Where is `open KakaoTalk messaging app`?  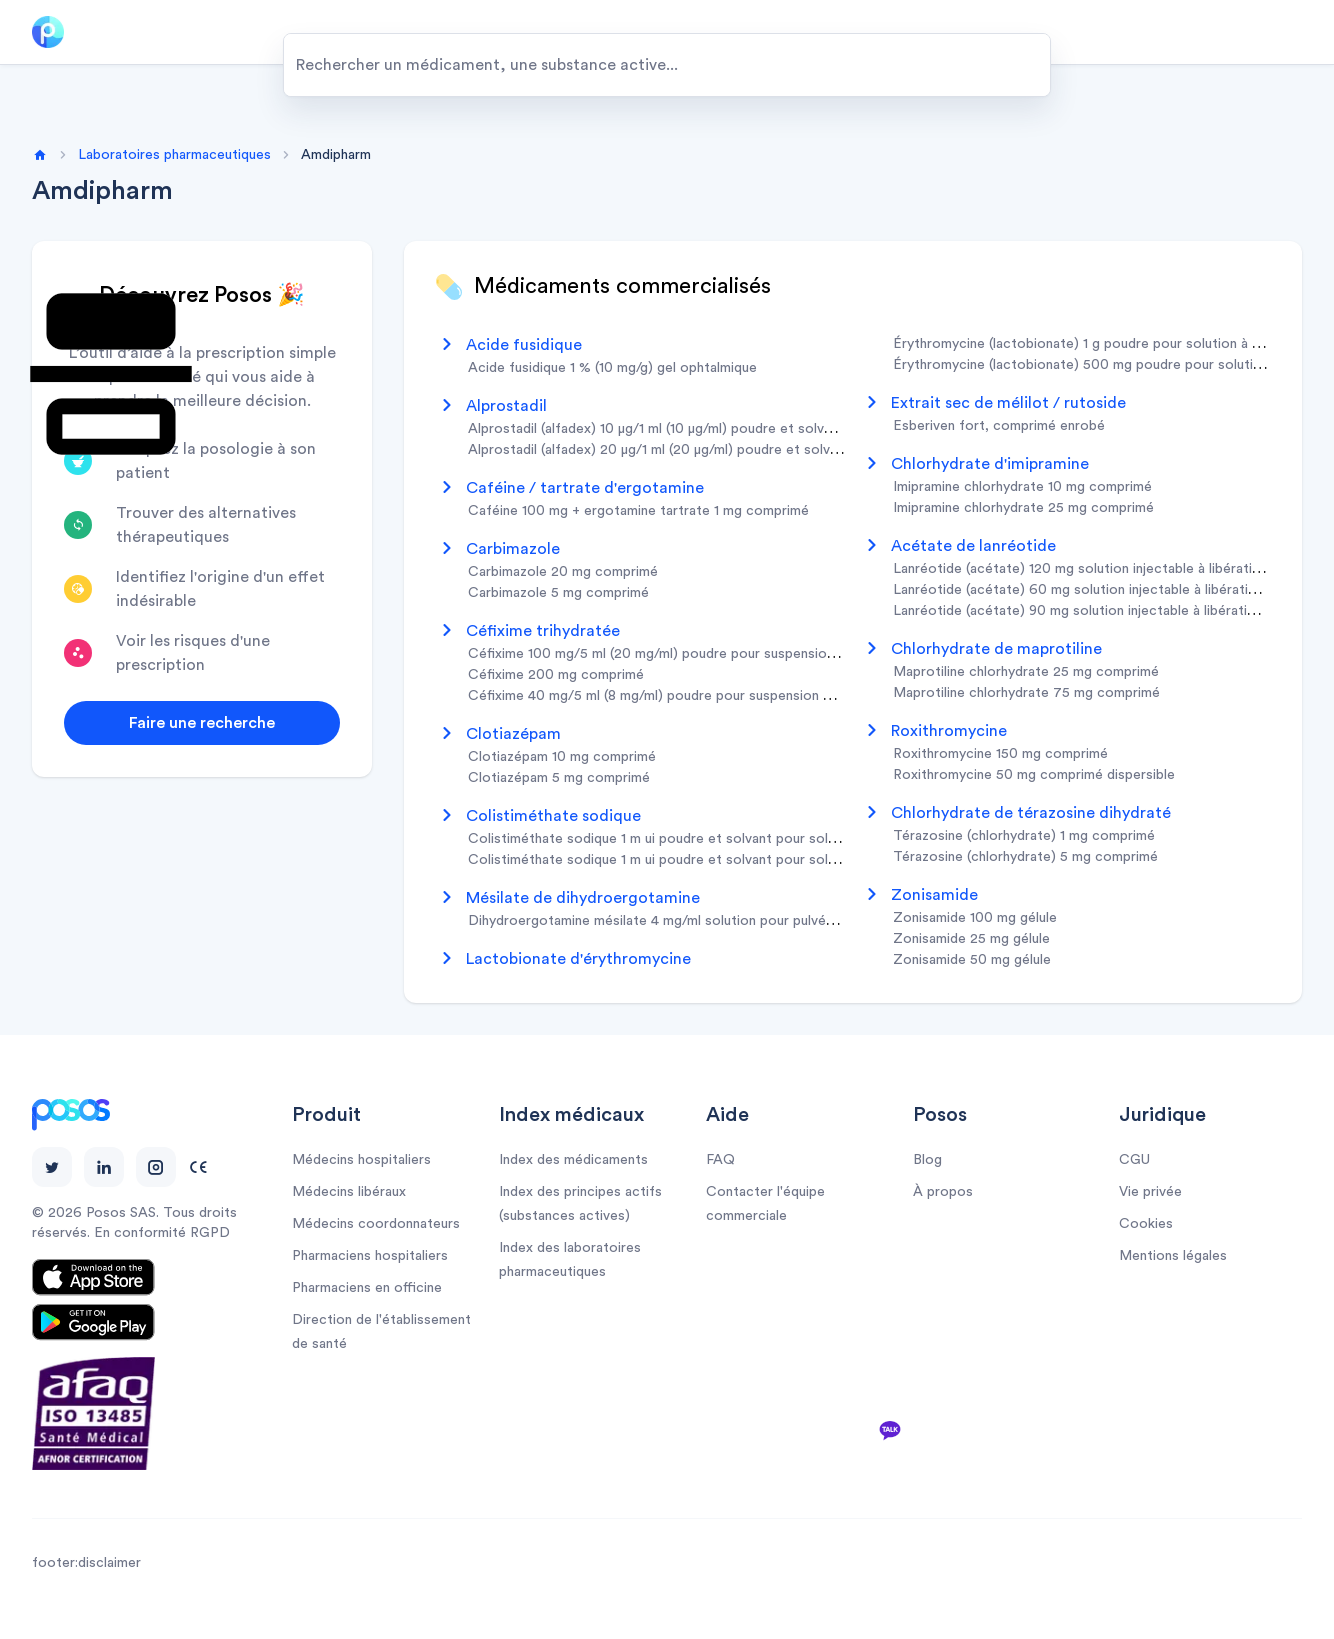 open KakaoTalk messaging app is located at coordinates (890, 1430).